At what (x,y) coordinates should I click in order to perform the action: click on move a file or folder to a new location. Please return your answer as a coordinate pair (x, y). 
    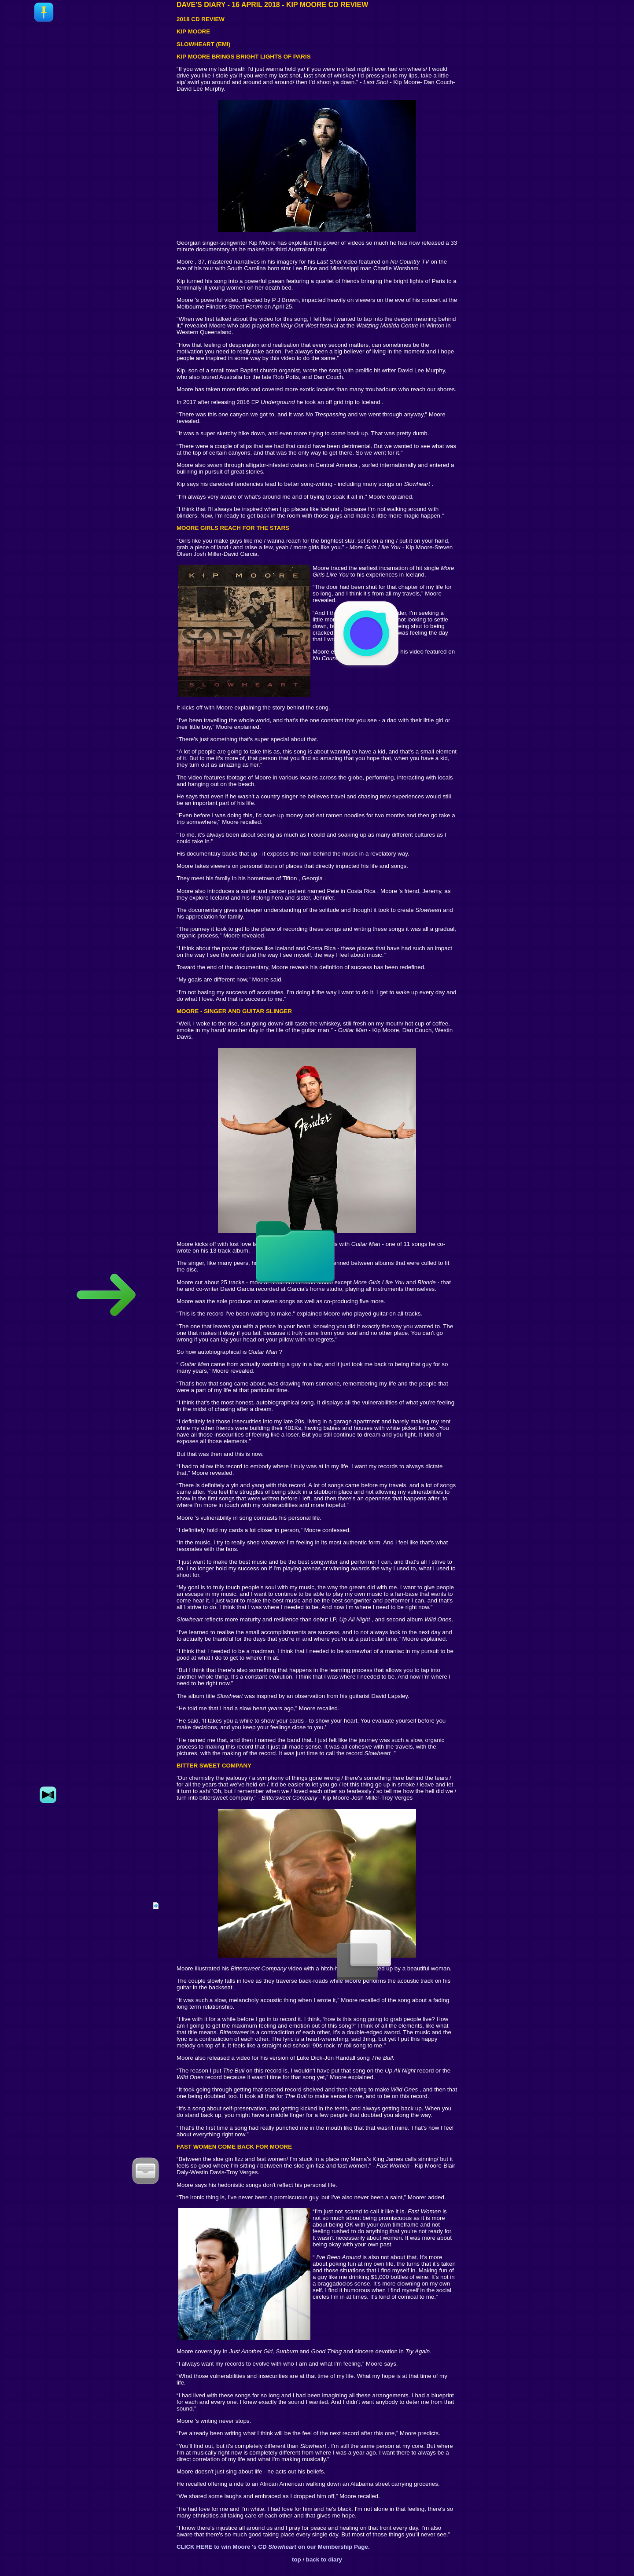
    Looking at the image, I should click on (106, 1295).